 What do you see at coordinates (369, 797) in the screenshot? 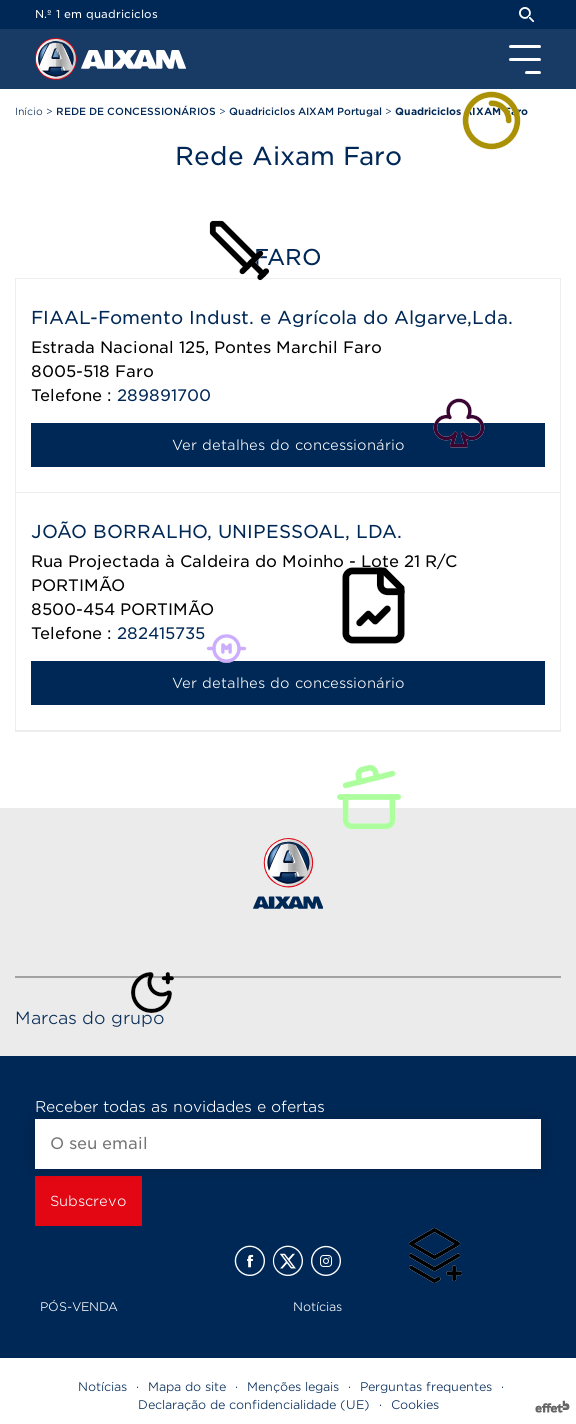
I see `access recipes or cooking features` at bounding box center [369, 797].